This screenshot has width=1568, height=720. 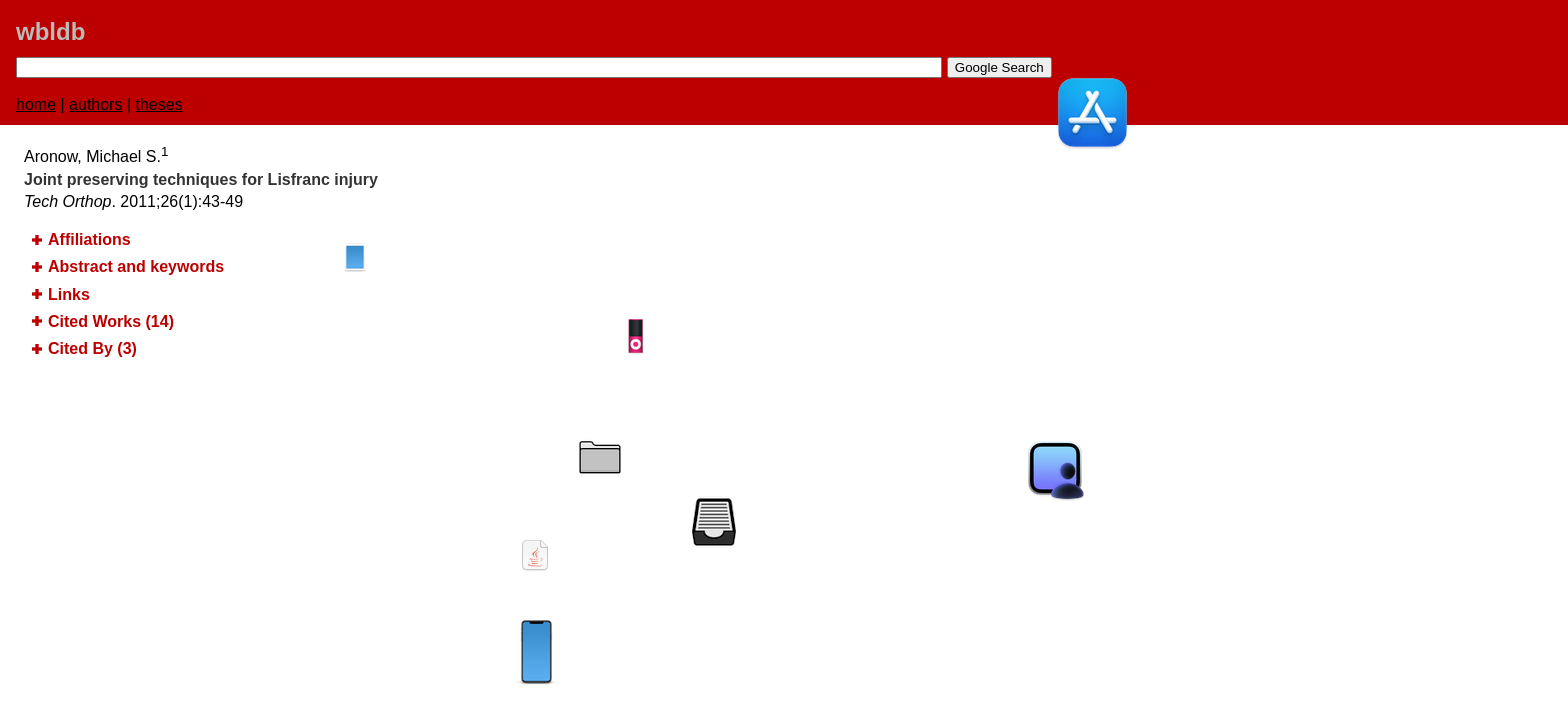 I want to click on iPod nano device in pink, so click(x=635, y=336).